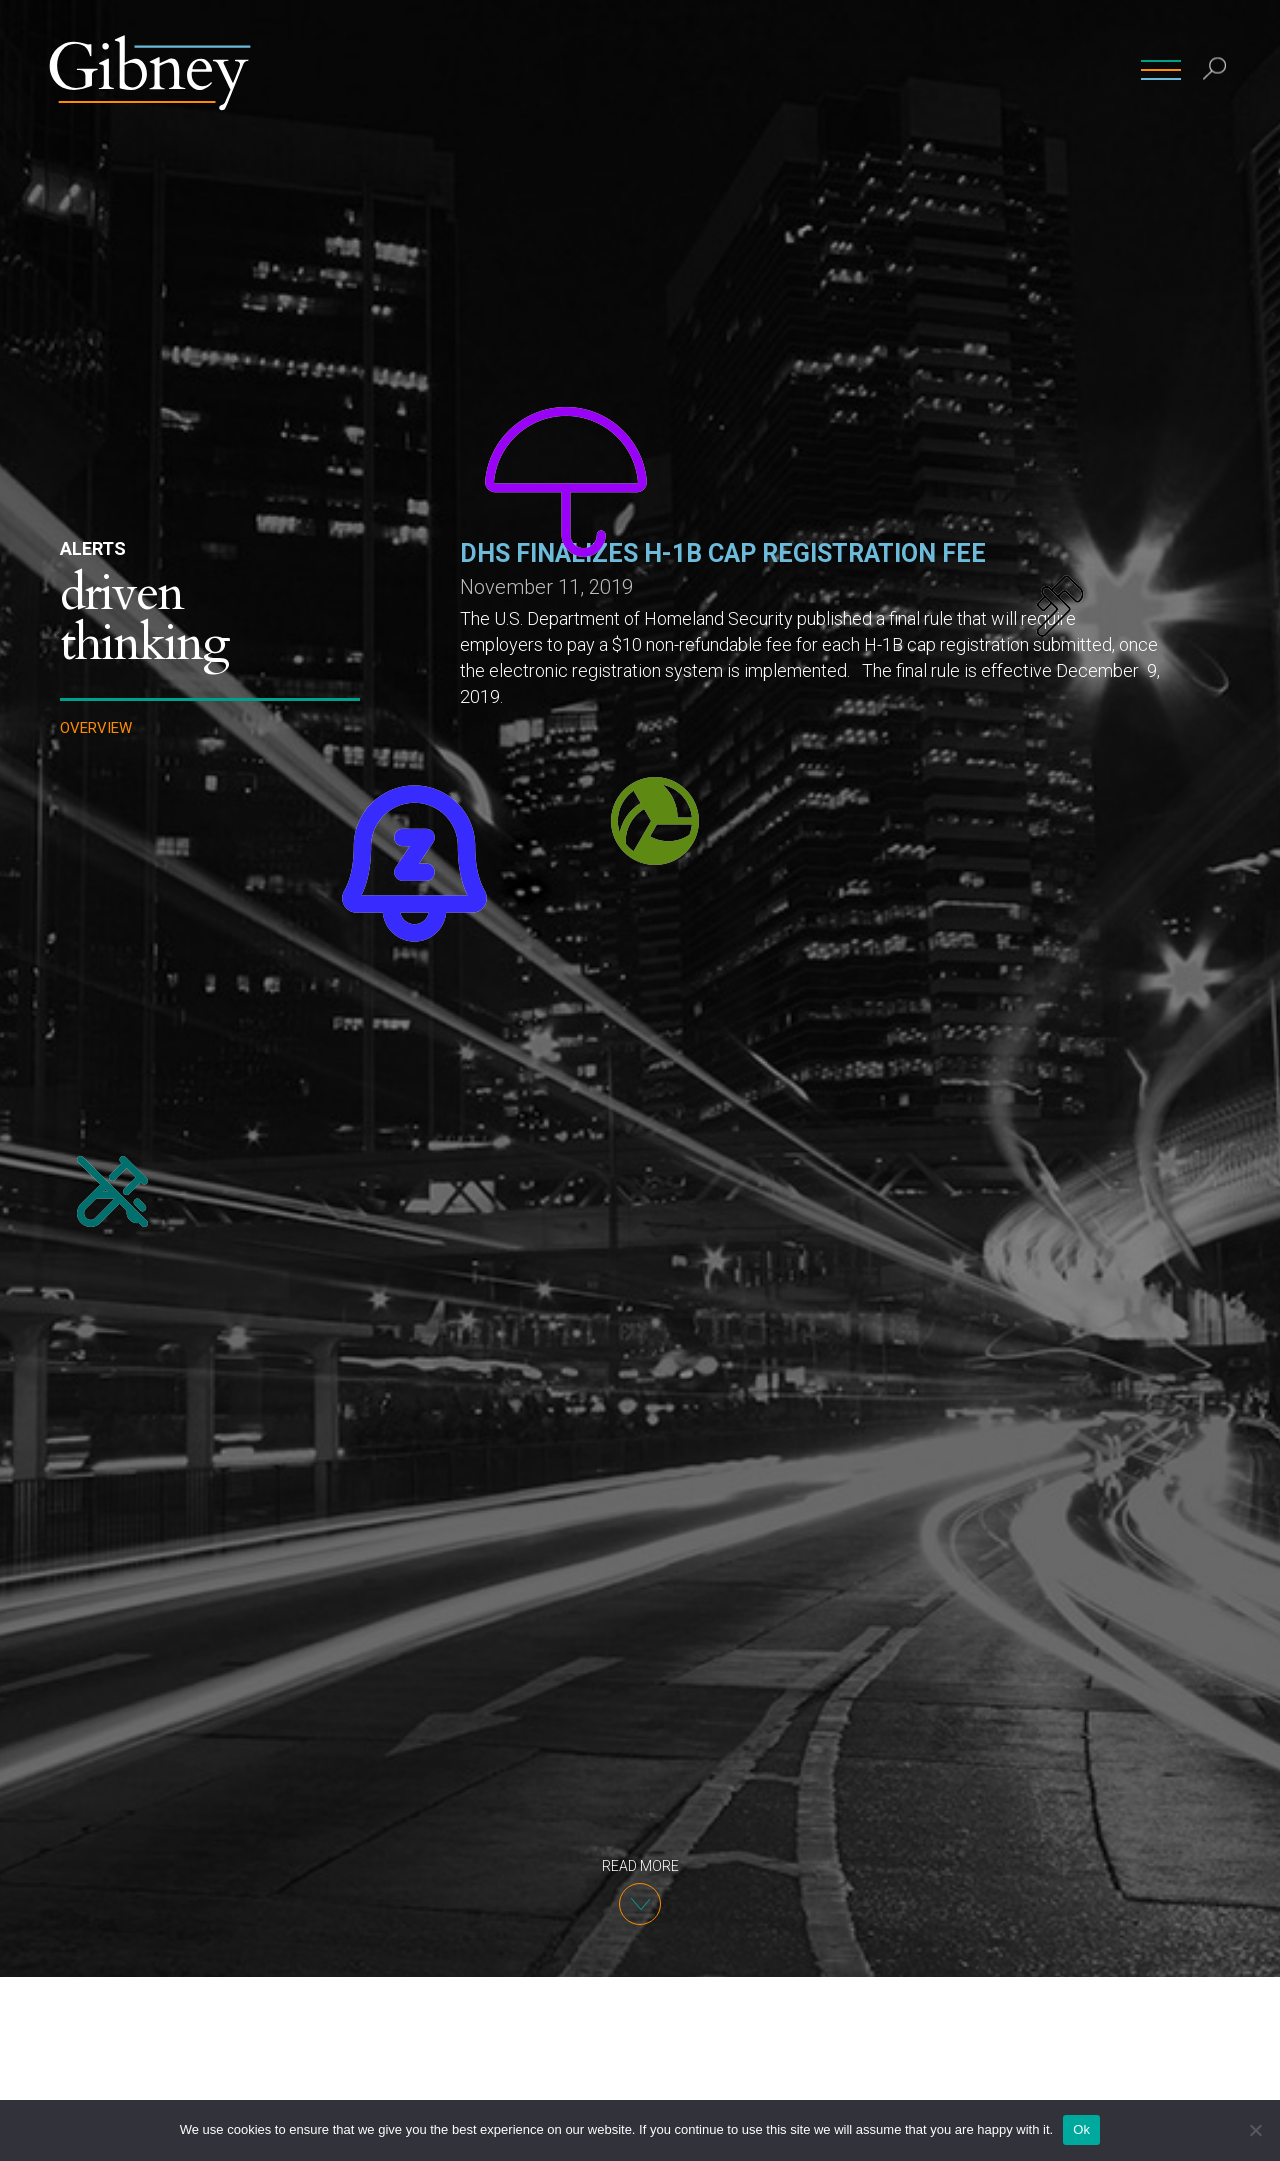 The height and width of the screenshot is (2161, 1280). I want to click on enable sleep mode or snooze notifications, so click(414, 863).